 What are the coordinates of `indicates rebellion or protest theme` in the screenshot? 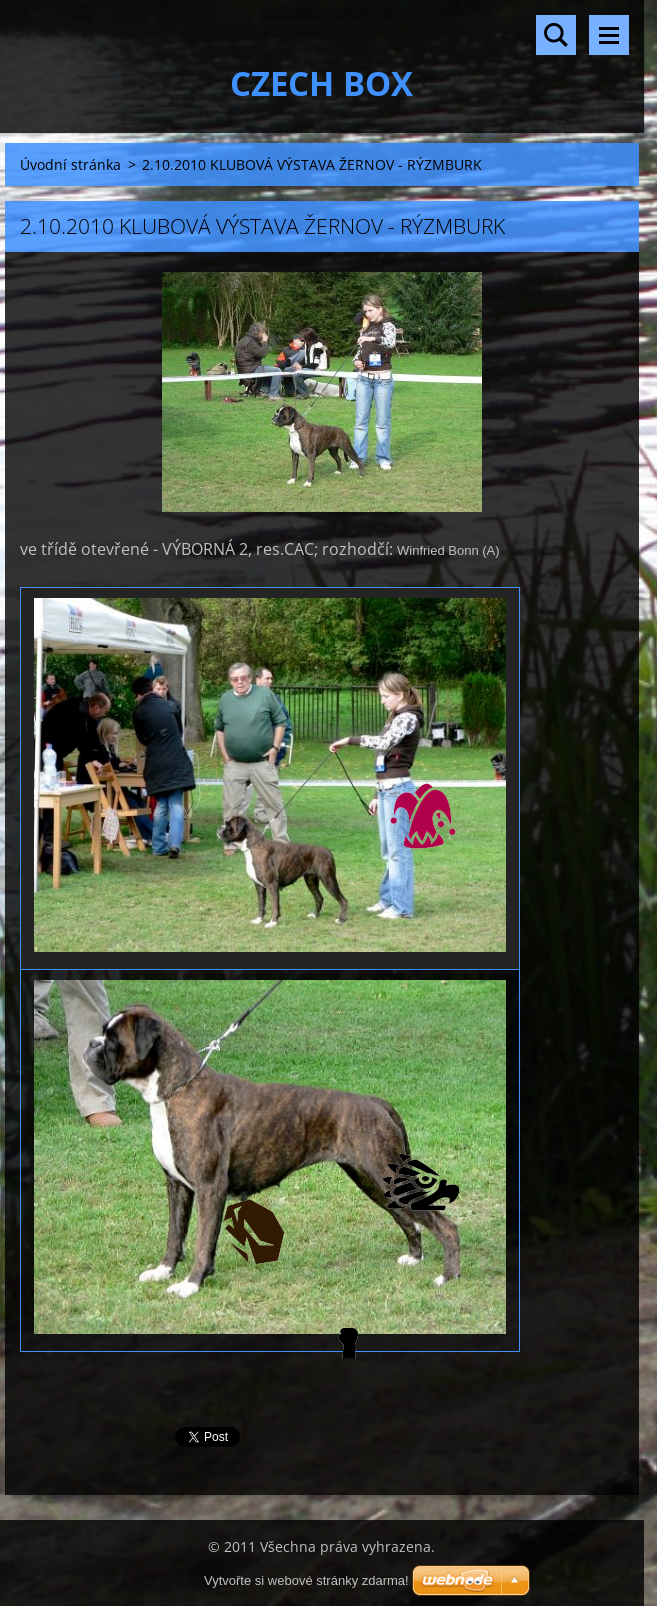 It's located at (348, 1343).